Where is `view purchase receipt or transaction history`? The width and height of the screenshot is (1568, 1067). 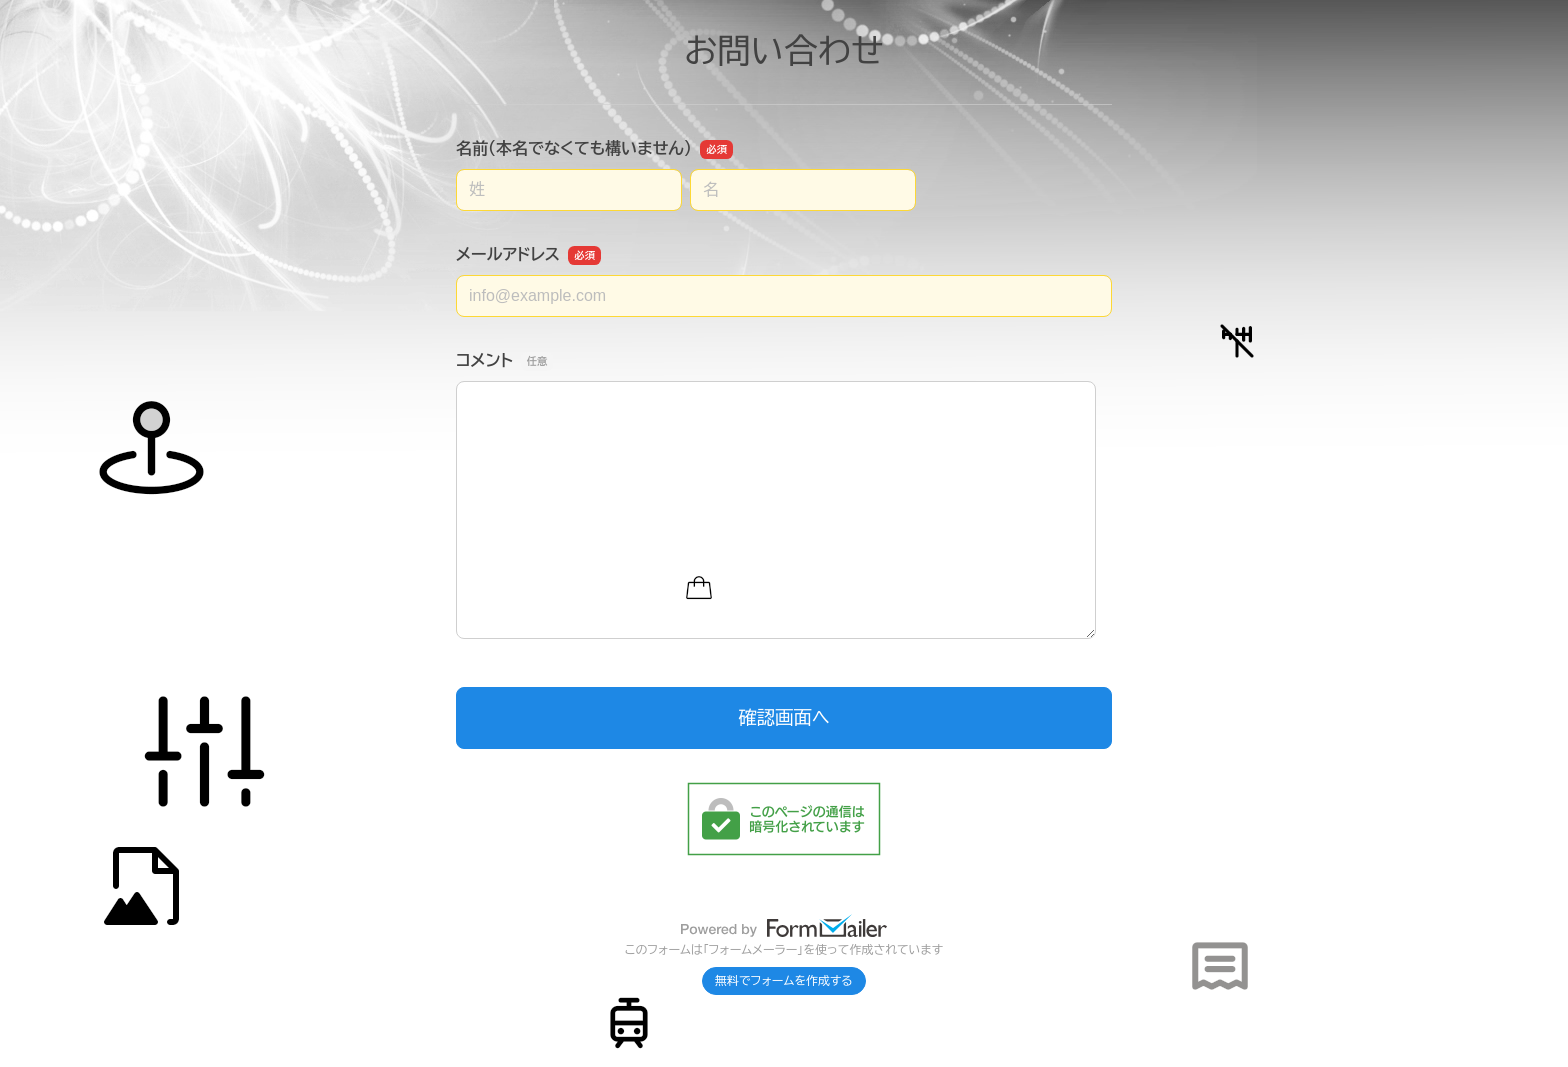 view purchase receipt or transaction history is located at coordinates (1220, 966).